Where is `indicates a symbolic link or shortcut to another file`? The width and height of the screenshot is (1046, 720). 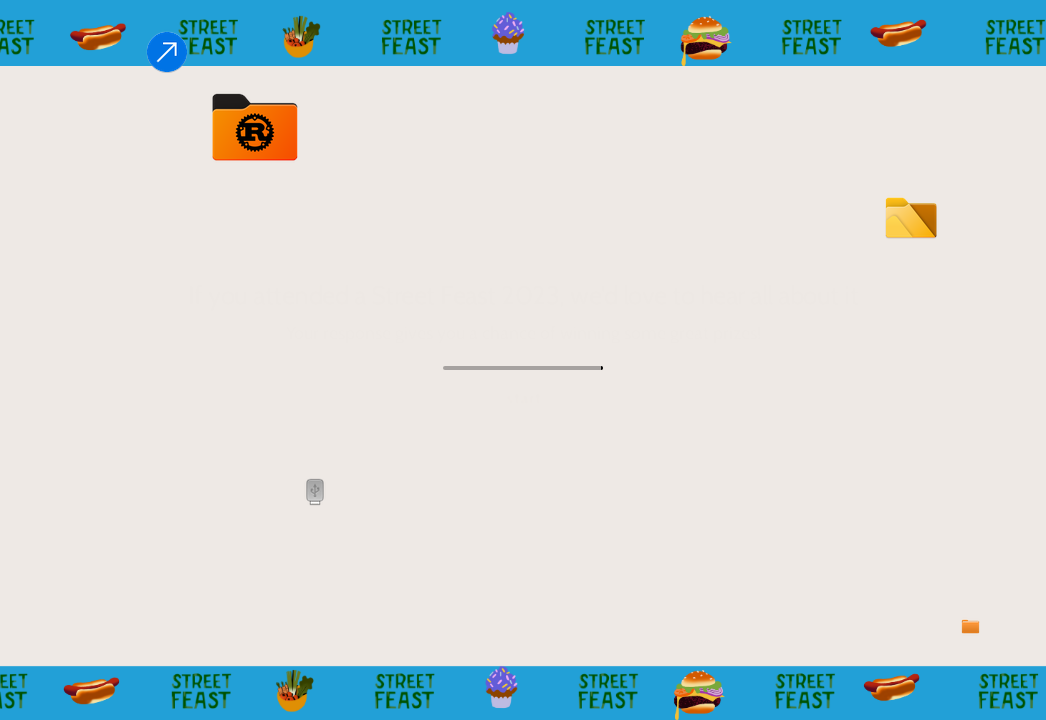
indicates a symbolic link or shortcut to another file is located at coordinates (167, 52).